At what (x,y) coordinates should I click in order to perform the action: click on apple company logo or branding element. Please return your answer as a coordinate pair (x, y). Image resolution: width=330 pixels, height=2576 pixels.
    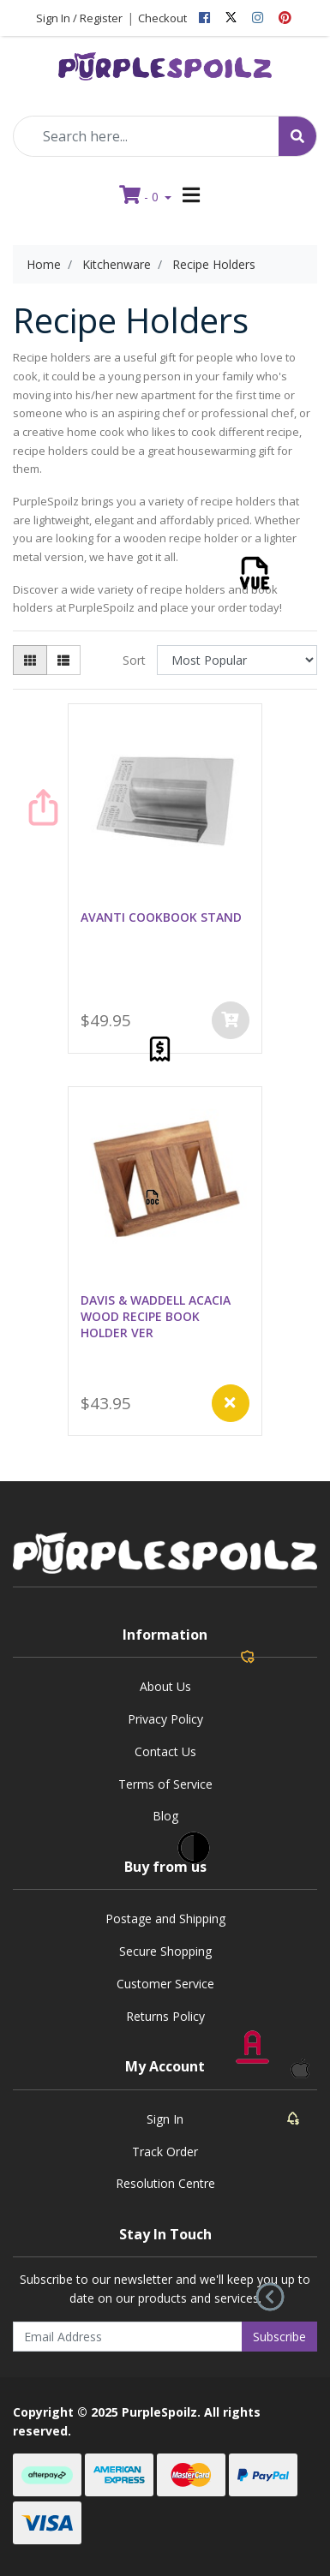
    Looking at the image, I should click on (301, 2070).